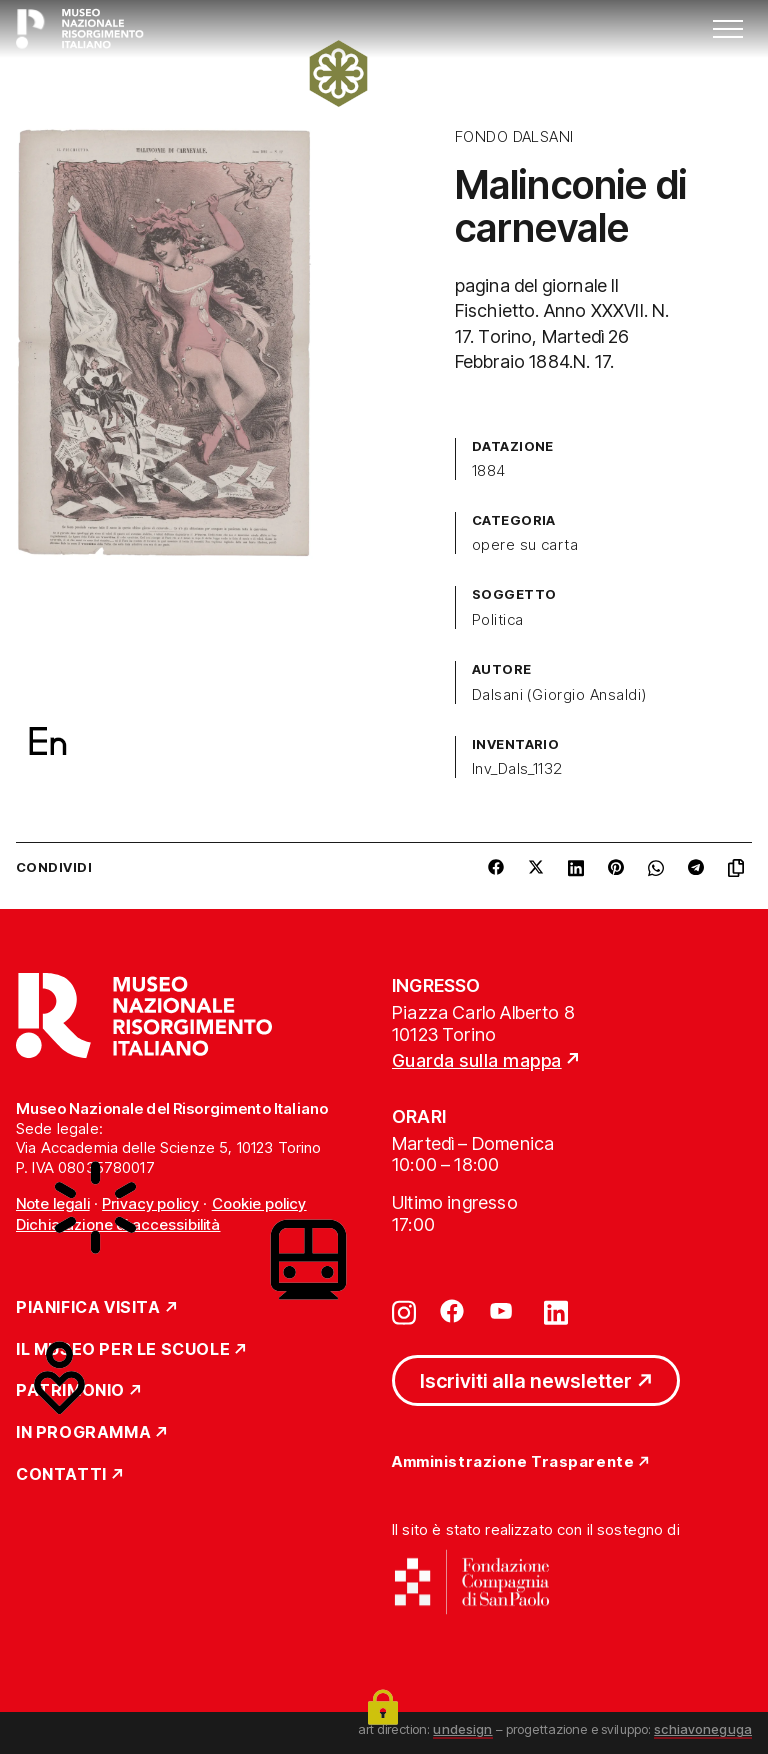  Describe the element at coordinates (59, 1378) in the screenshot. I see `empathize or show compassion for others` at that location.